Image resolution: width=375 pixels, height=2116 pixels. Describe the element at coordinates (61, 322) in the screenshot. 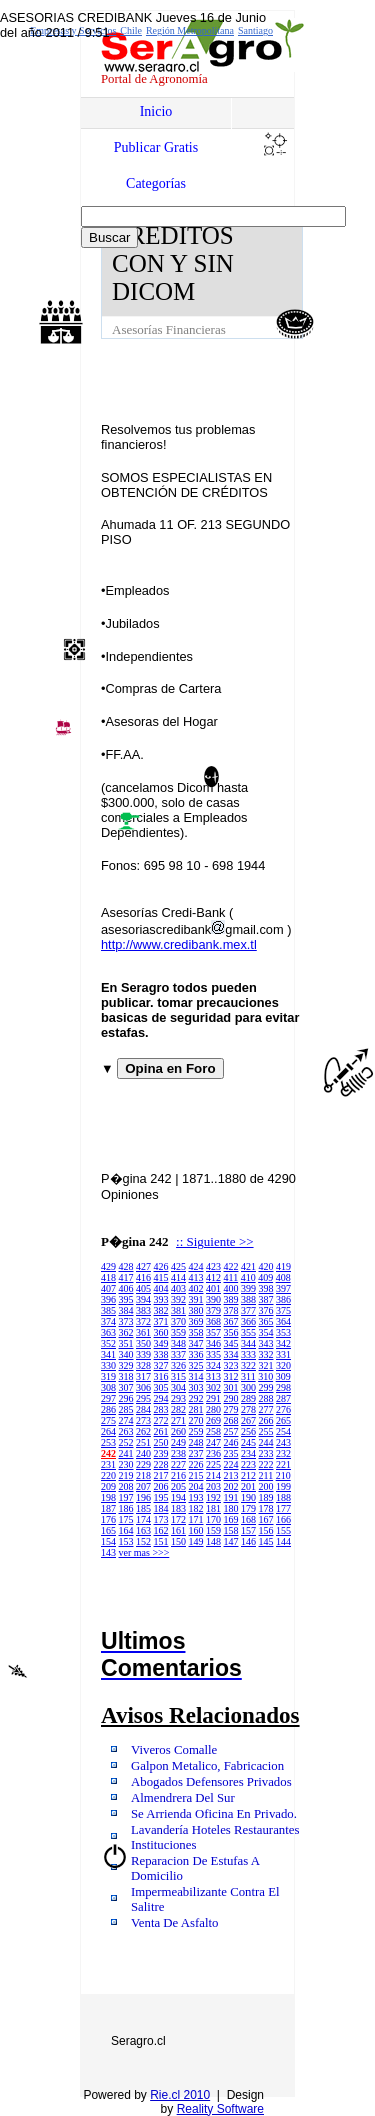

I see `view jury or tribunal panel` at that location.